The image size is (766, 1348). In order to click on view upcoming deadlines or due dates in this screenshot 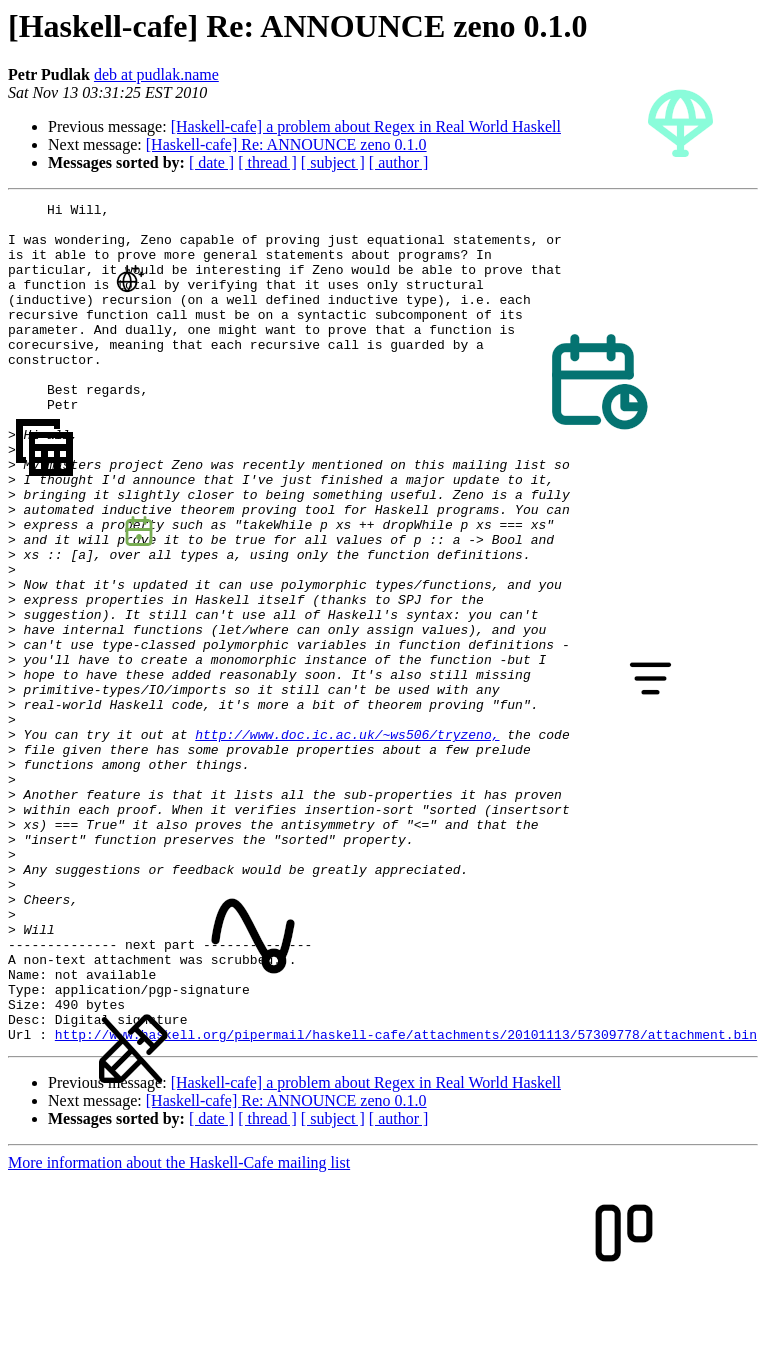, I will do `click(139, 531)`.